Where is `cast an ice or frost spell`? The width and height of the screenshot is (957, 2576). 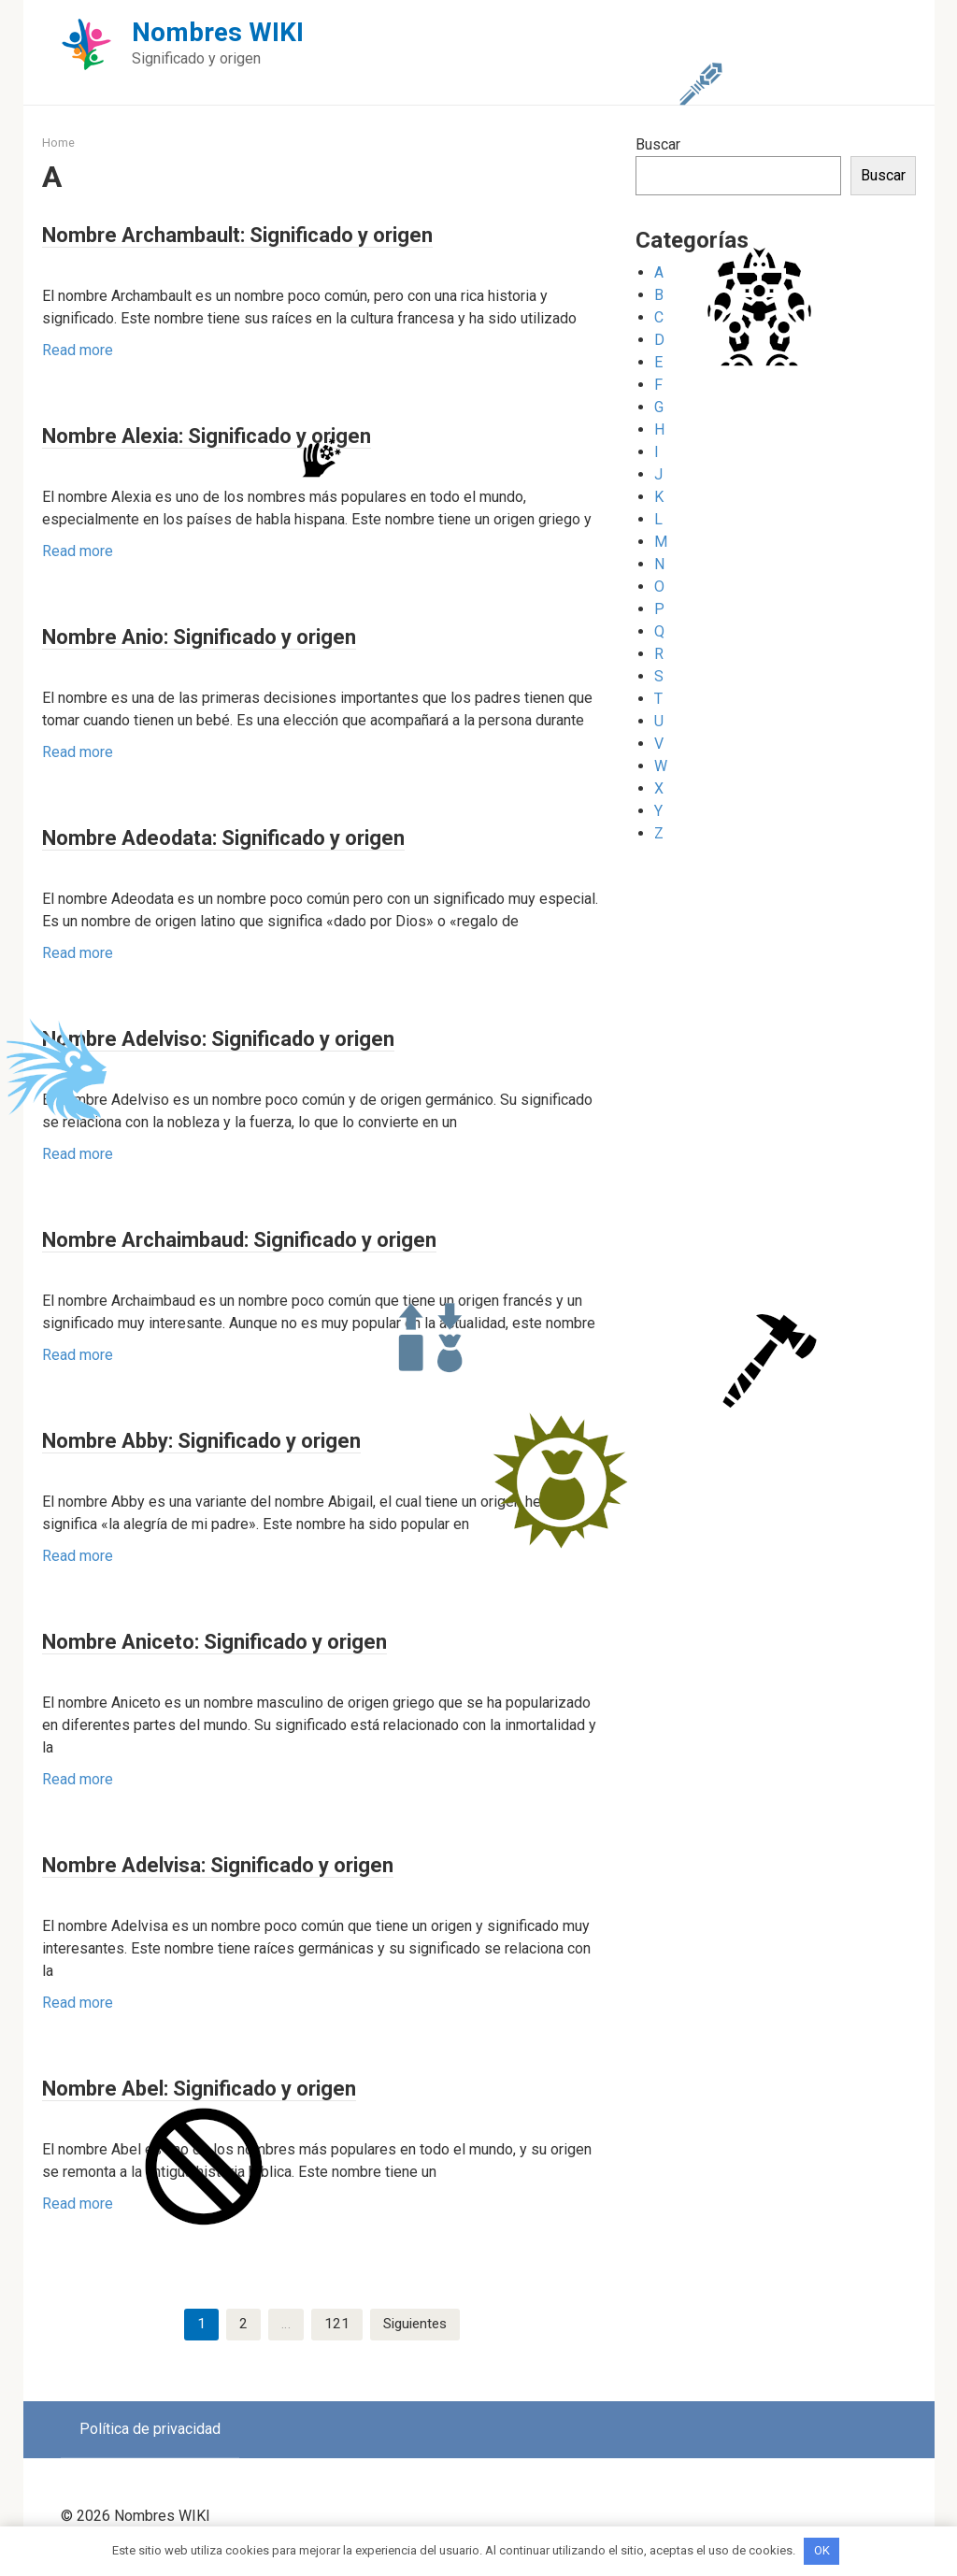 cast an ice or frost spell is located at coordinates (321, 457).